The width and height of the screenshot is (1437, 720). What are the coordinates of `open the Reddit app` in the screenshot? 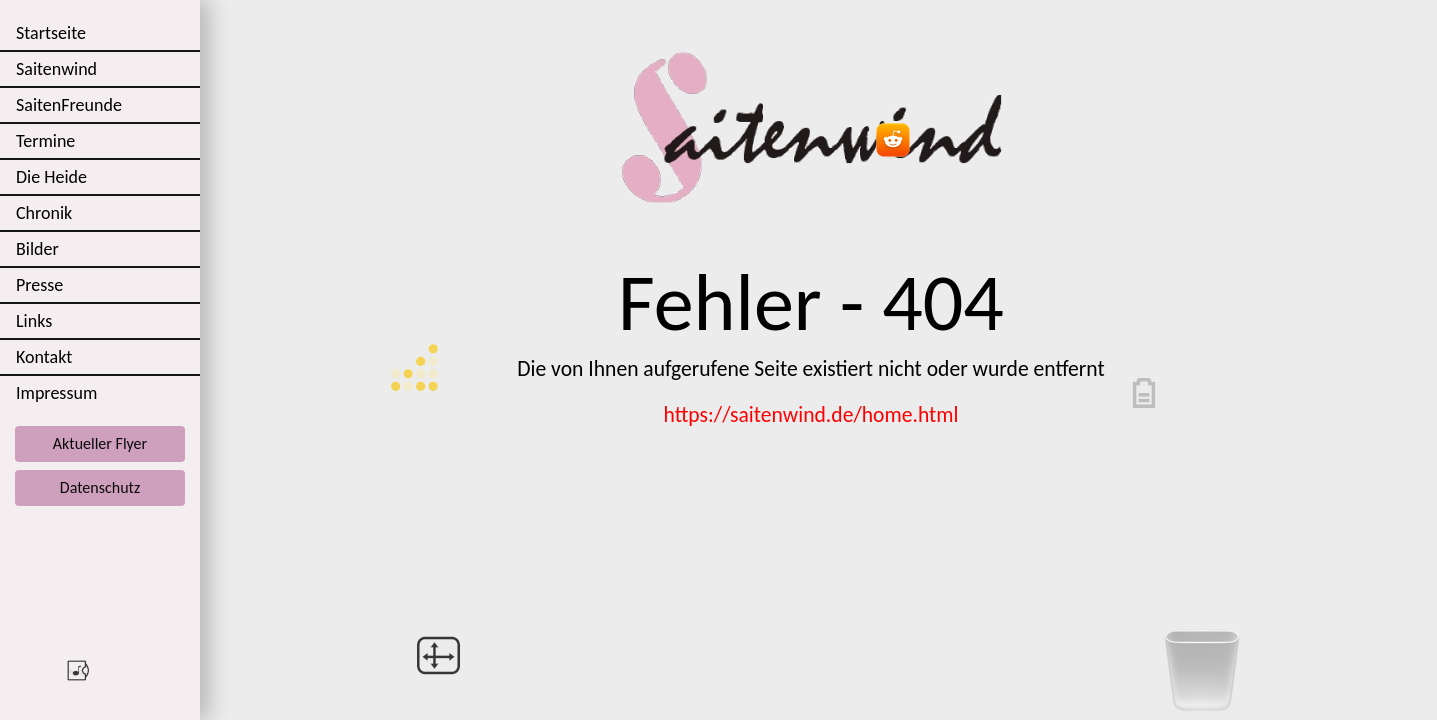 It's located at (893, 140).